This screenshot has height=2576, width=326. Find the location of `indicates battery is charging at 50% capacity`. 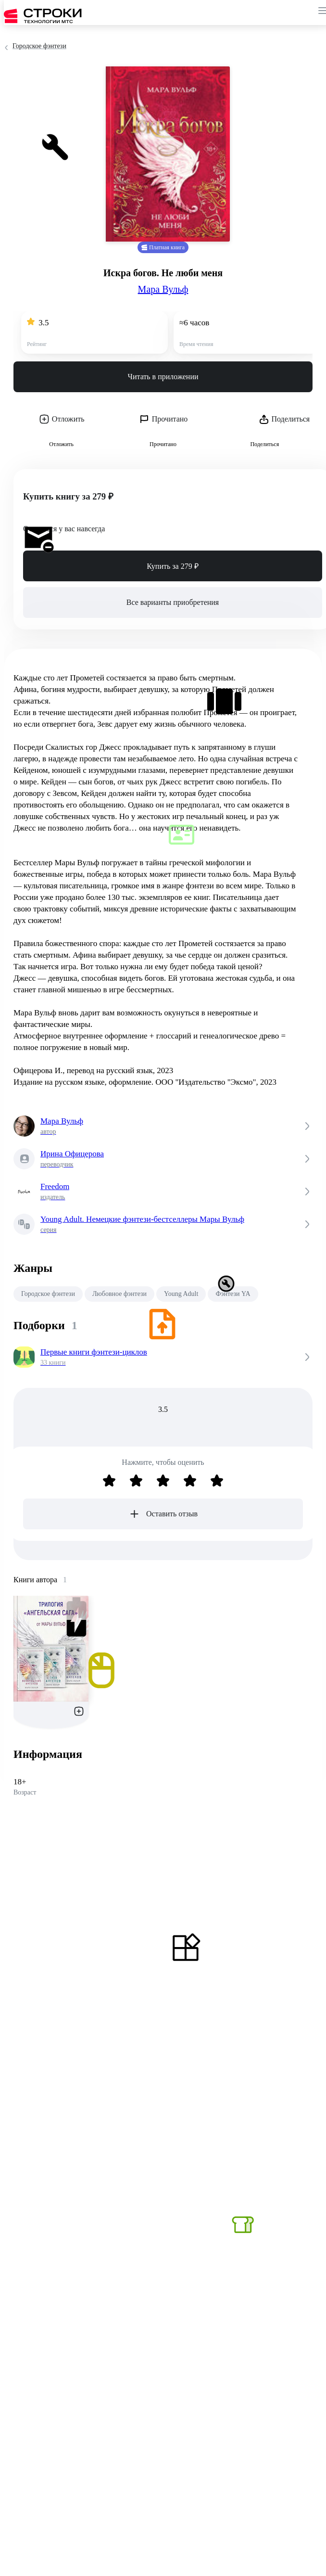

indicates battery is charging at 50% capacity is located at coordinates (76, 1617).